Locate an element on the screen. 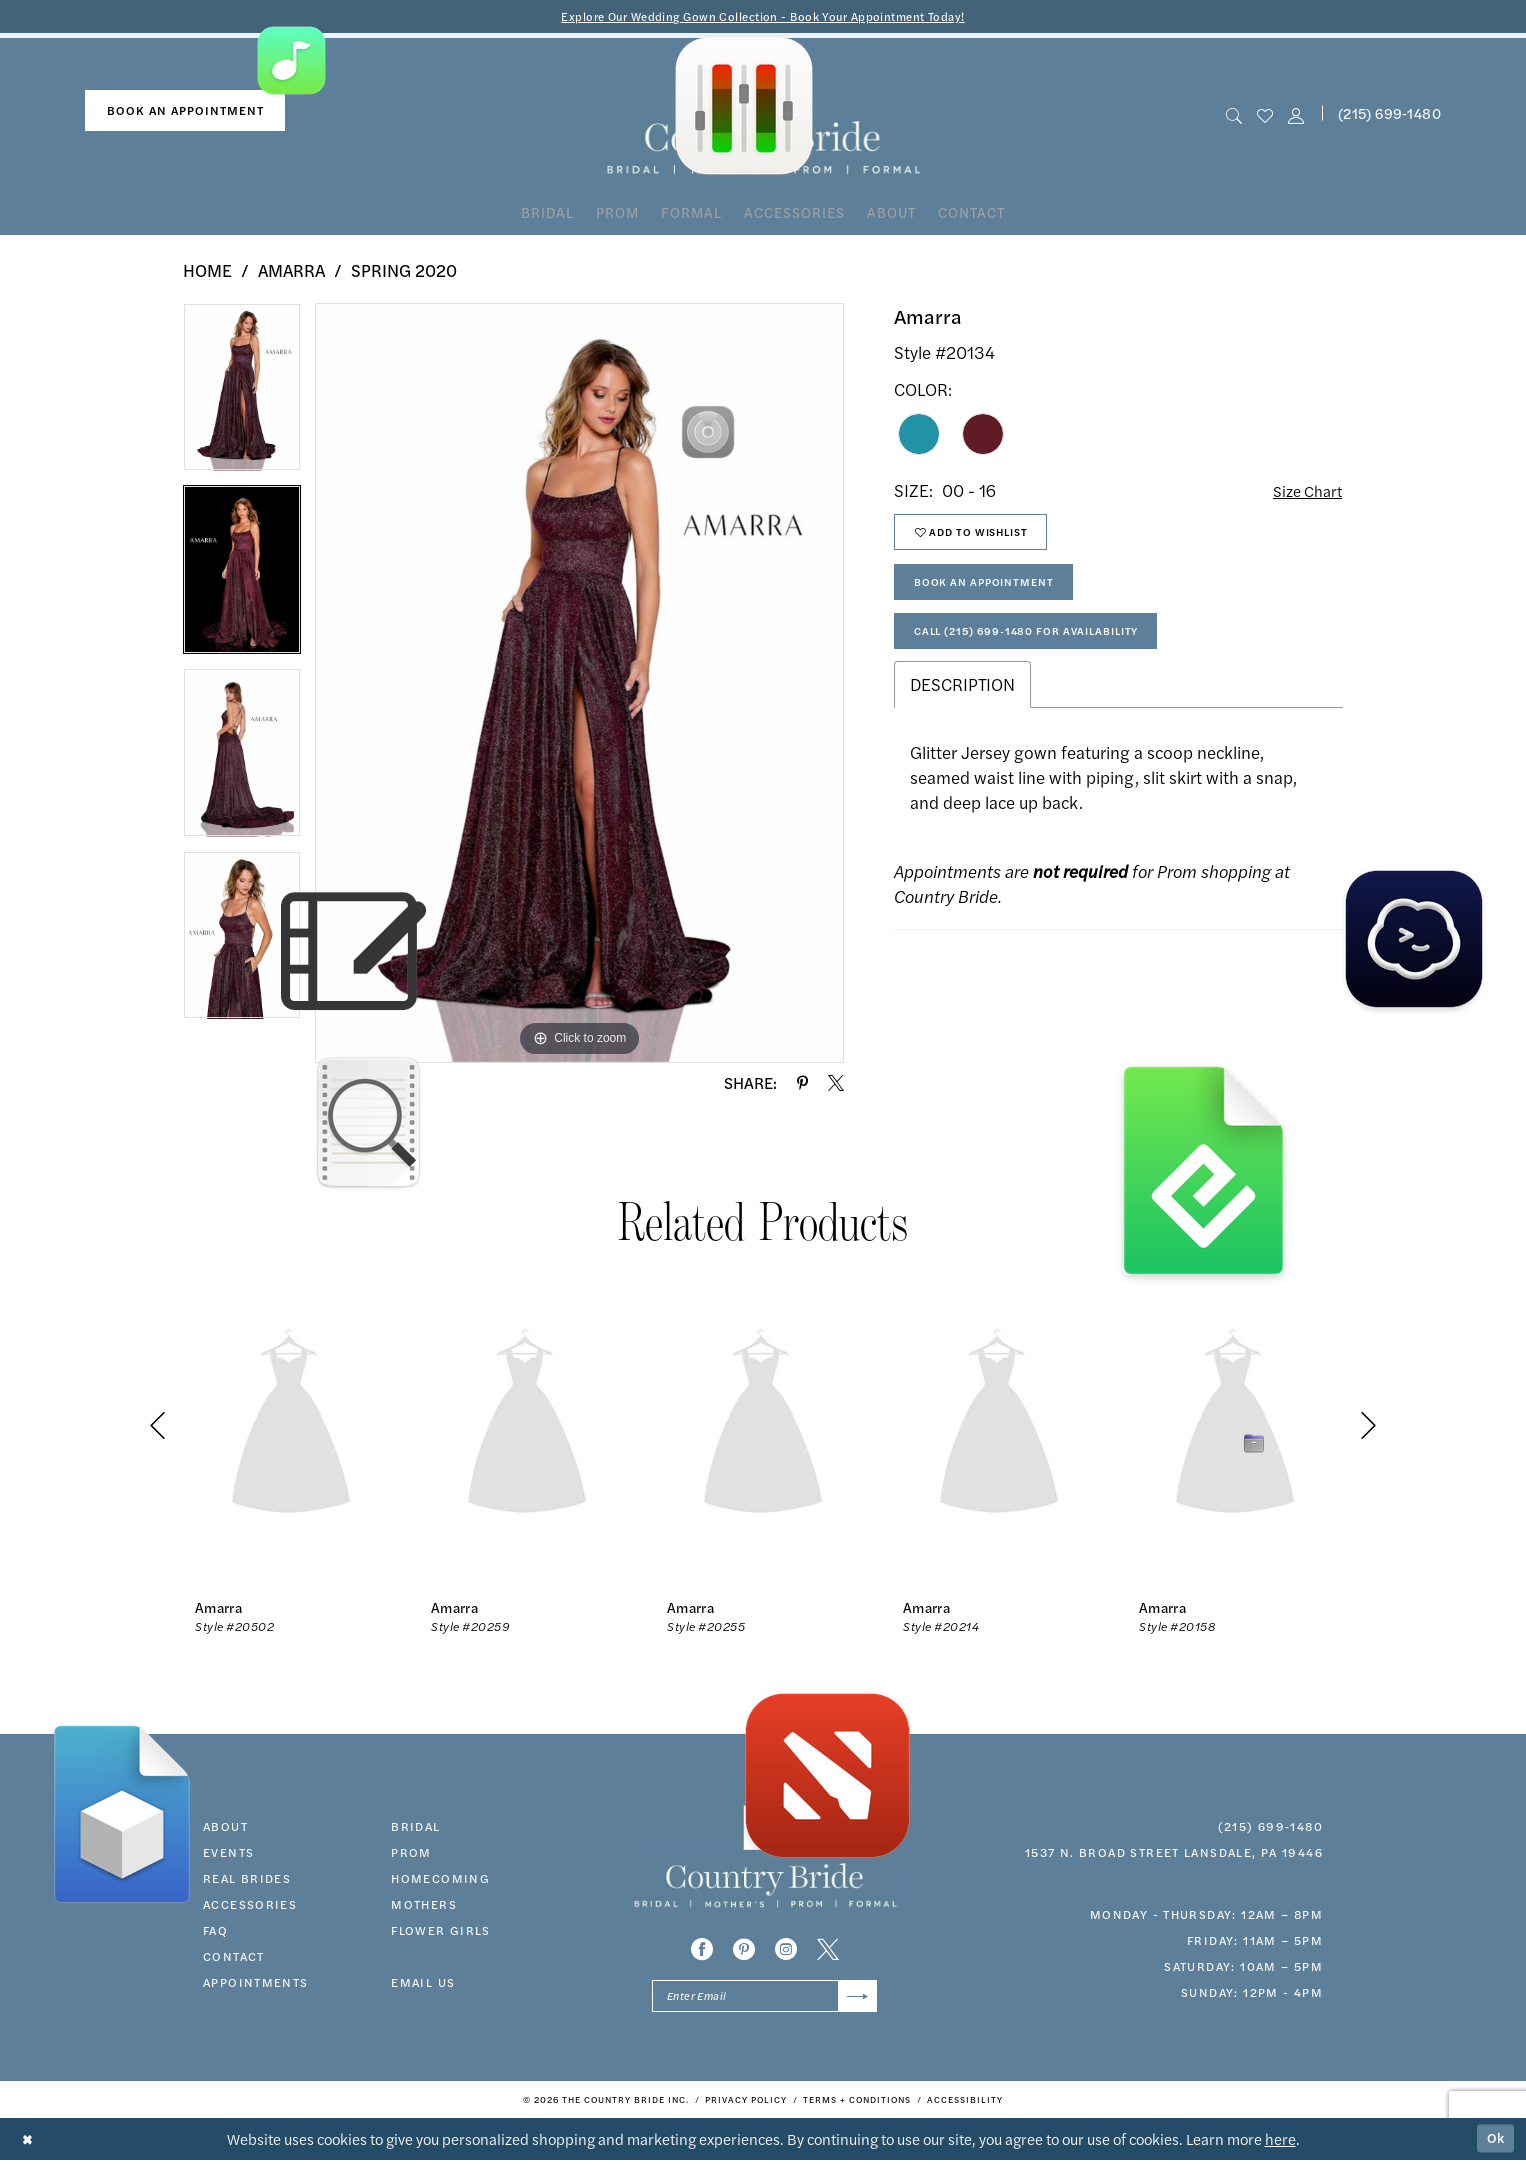  an epub ebook file is located at coordinates (1203, 1174).